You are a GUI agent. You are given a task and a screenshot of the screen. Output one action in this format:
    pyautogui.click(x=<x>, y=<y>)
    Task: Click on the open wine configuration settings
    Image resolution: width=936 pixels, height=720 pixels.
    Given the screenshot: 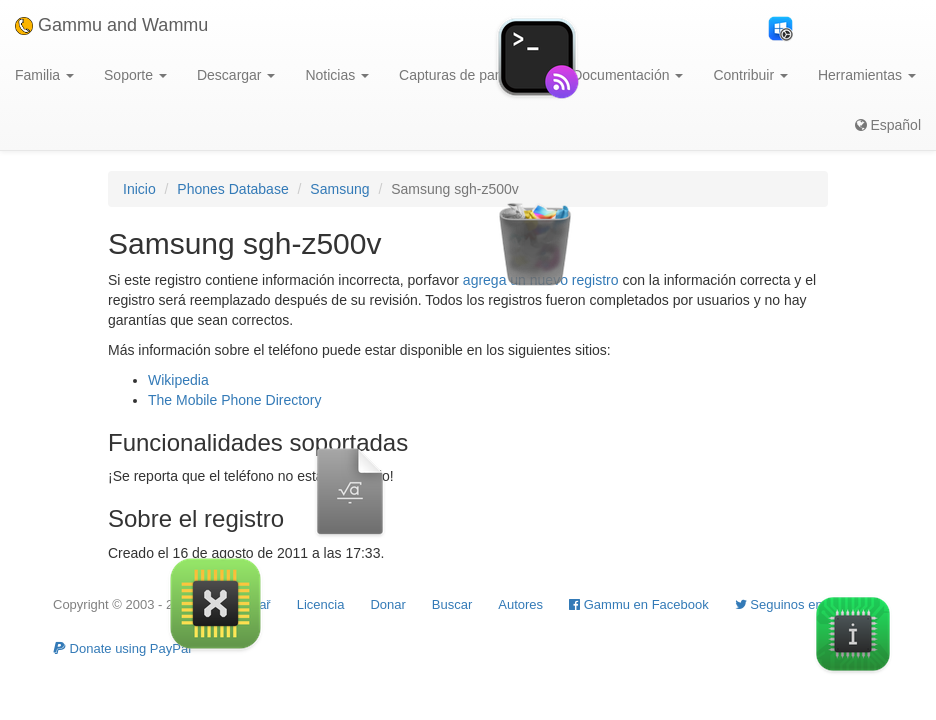 What is the action you would take?
    pyautogui.click(x=780, y=28)
    